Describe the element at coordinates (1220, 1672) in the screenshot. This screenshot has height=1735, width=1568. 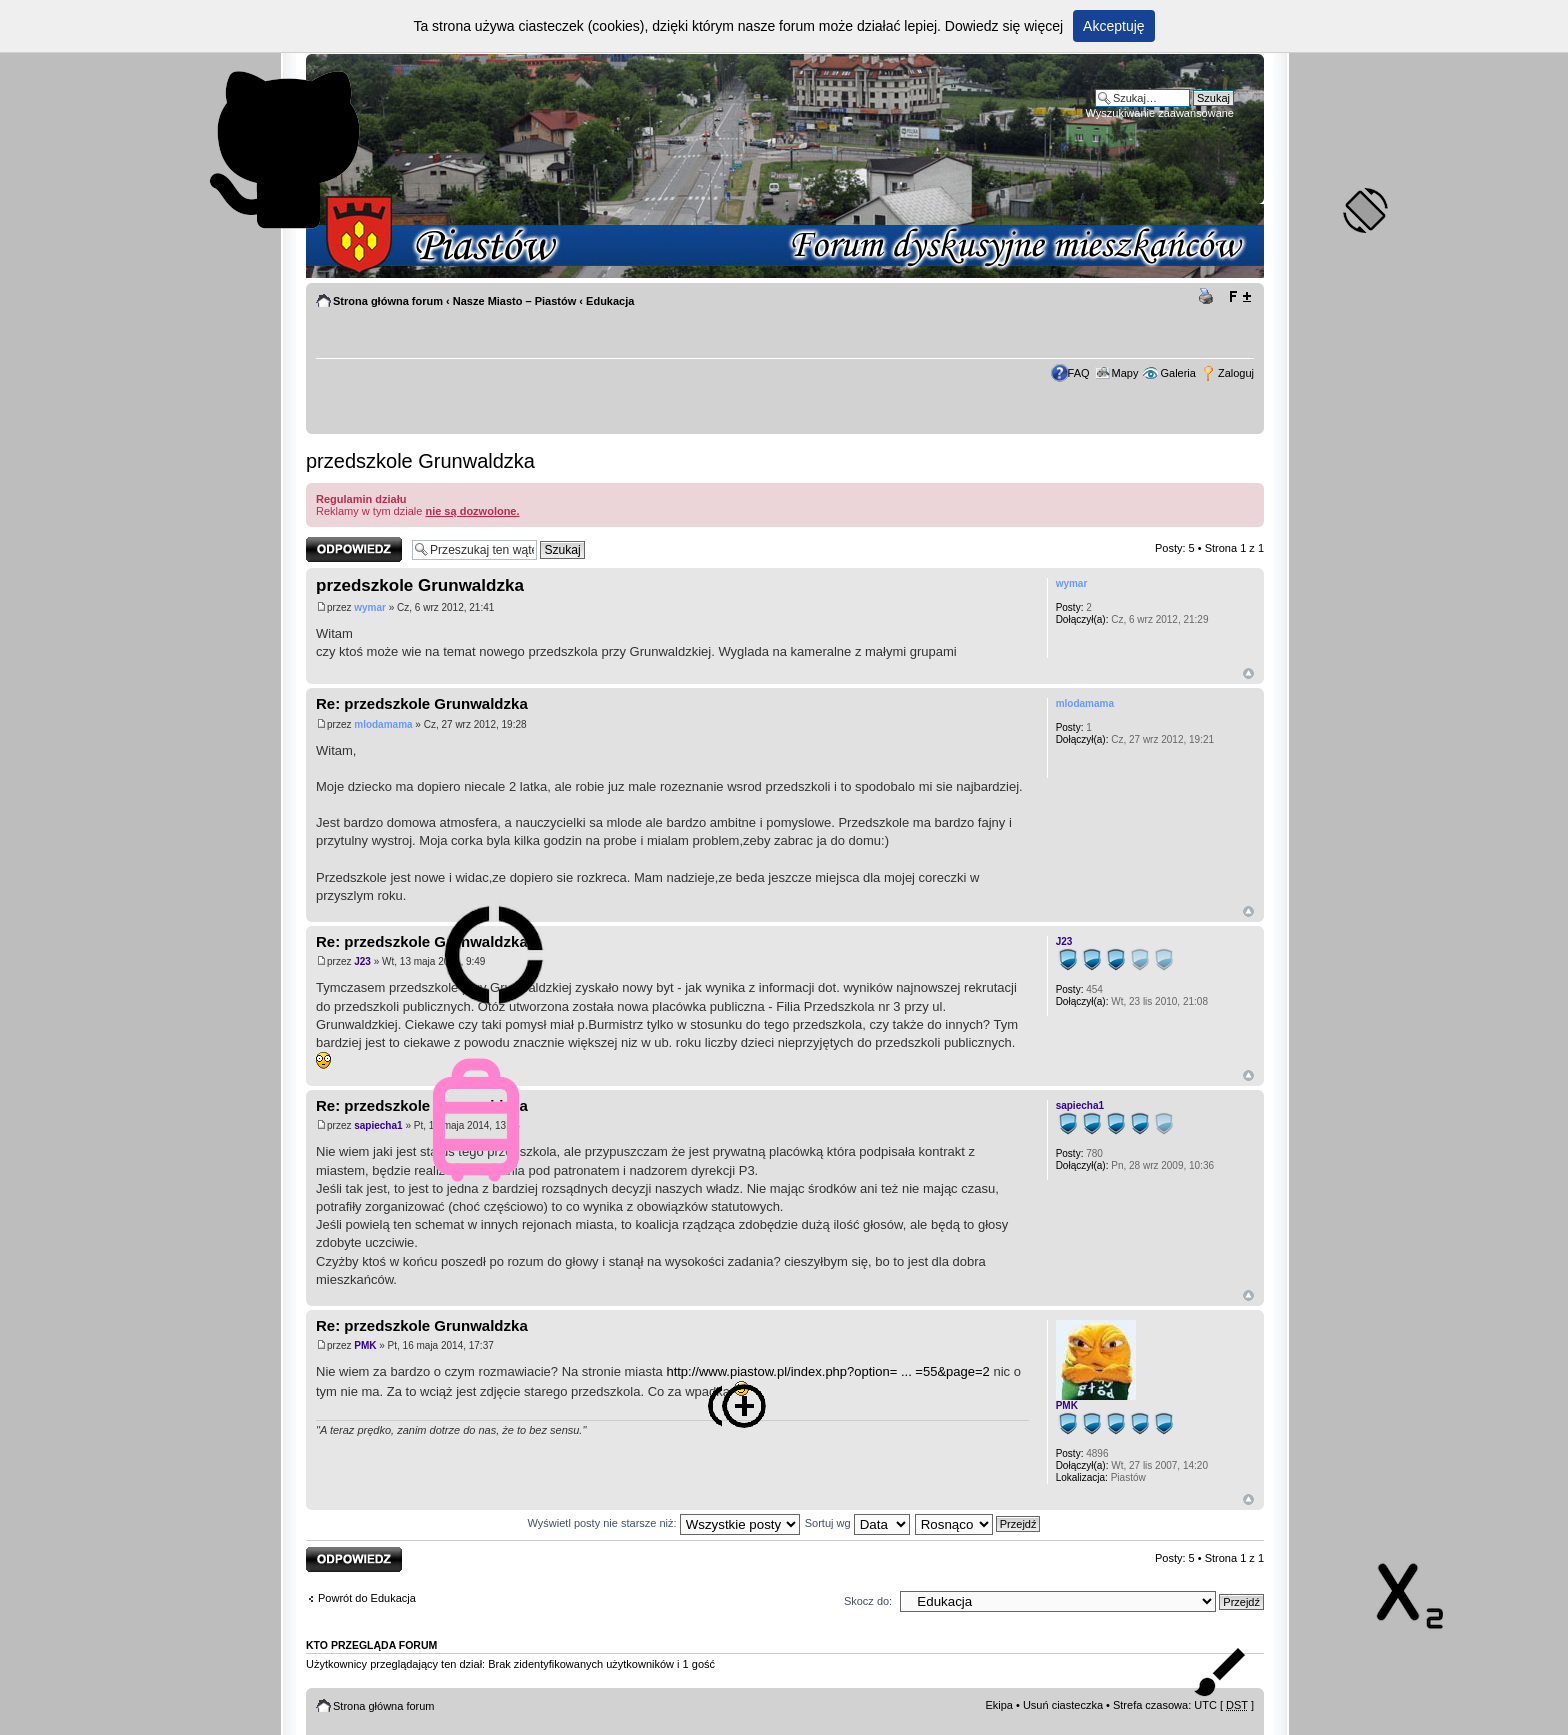
I see `access drawing or painting tools` at that location.